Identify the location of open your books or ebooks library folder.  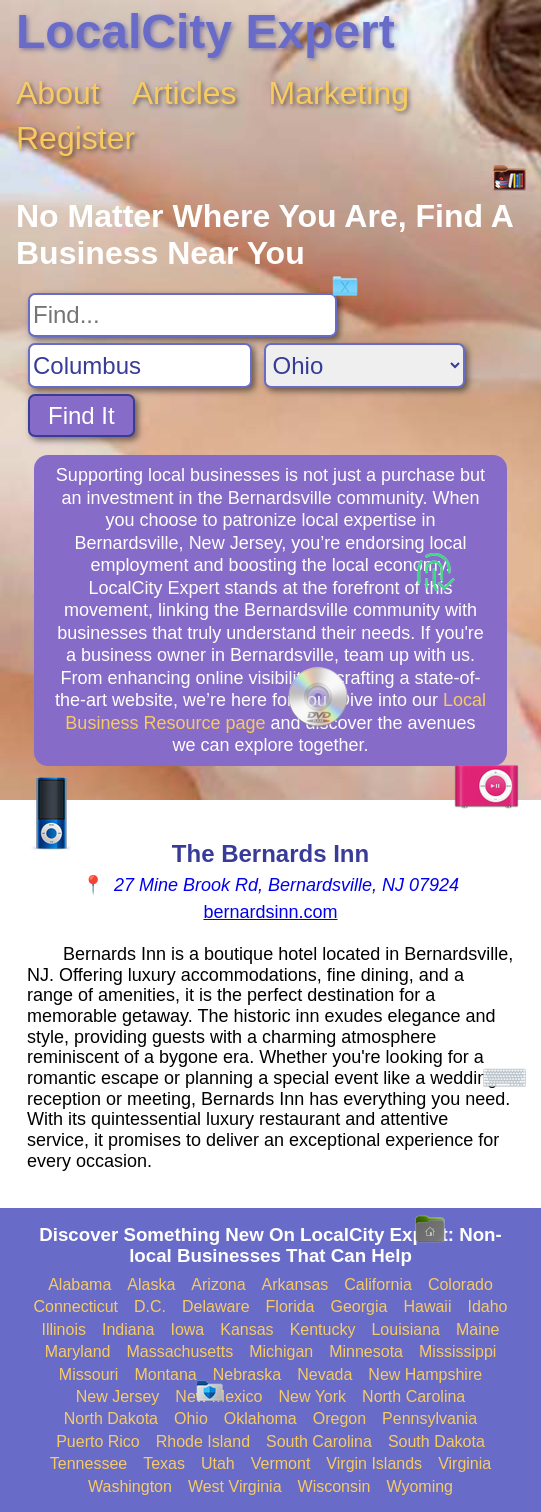
(509, 178).